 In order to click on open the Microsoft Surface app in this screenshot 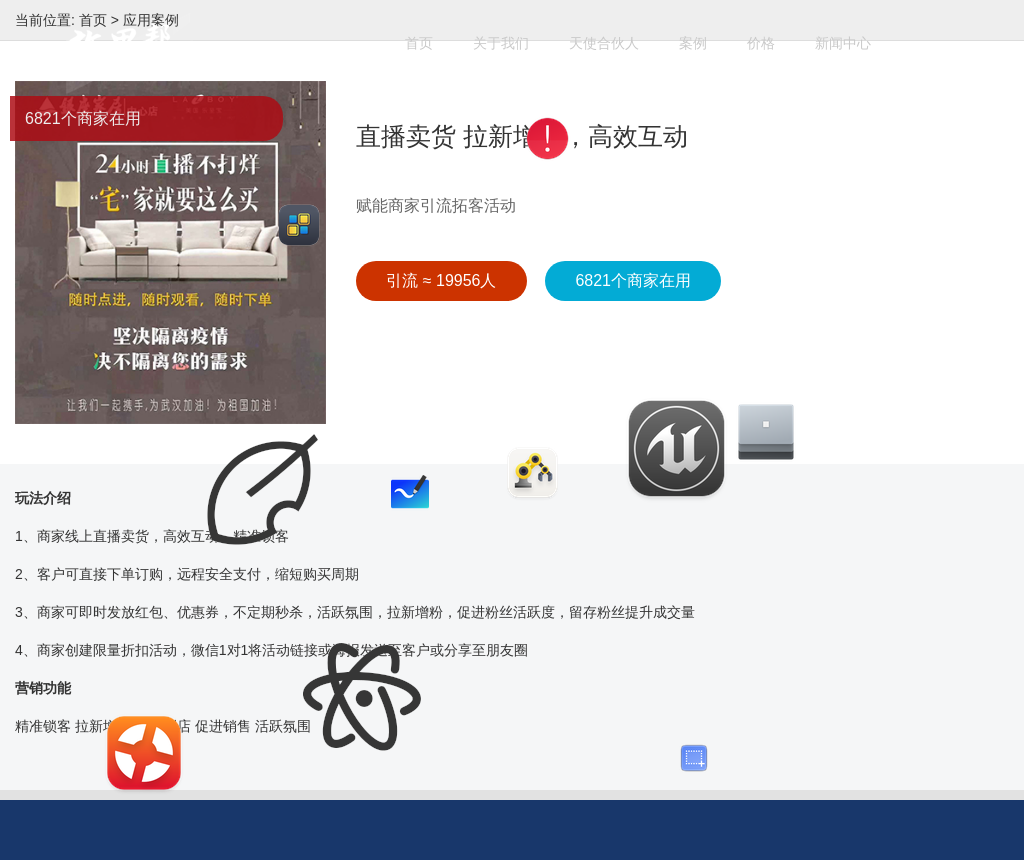, I will do `click(766, 432)`.